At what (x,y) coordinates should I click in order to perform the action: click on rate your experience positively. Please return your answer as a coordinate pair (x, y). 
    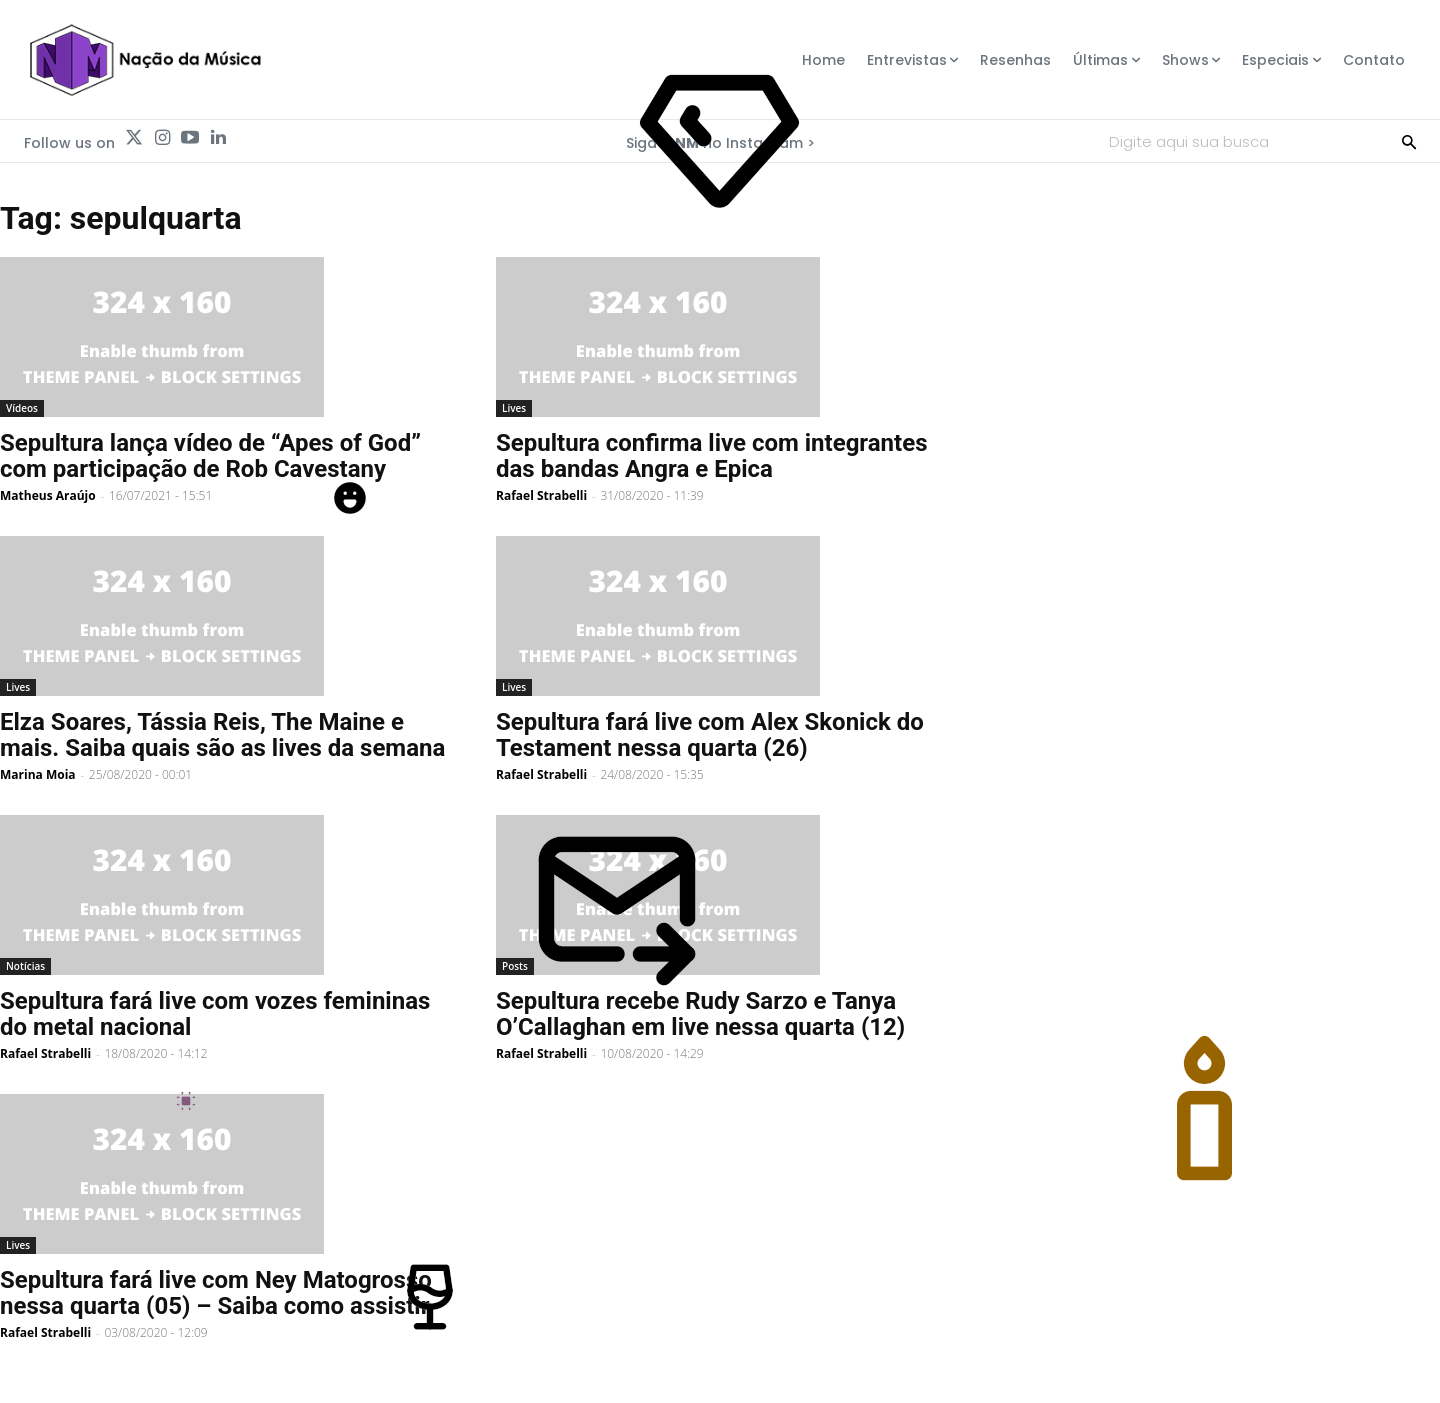
    Looking at the image, I should click on (350, 498).